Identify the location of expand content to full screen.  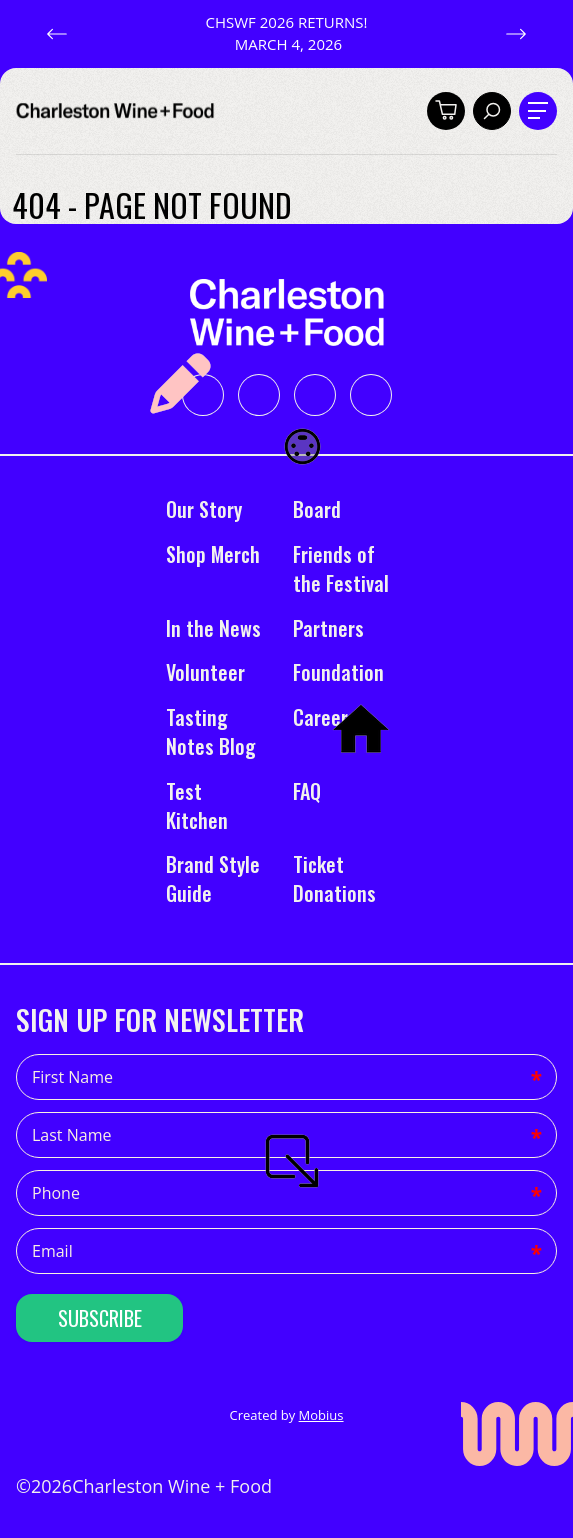
(292, 1161).